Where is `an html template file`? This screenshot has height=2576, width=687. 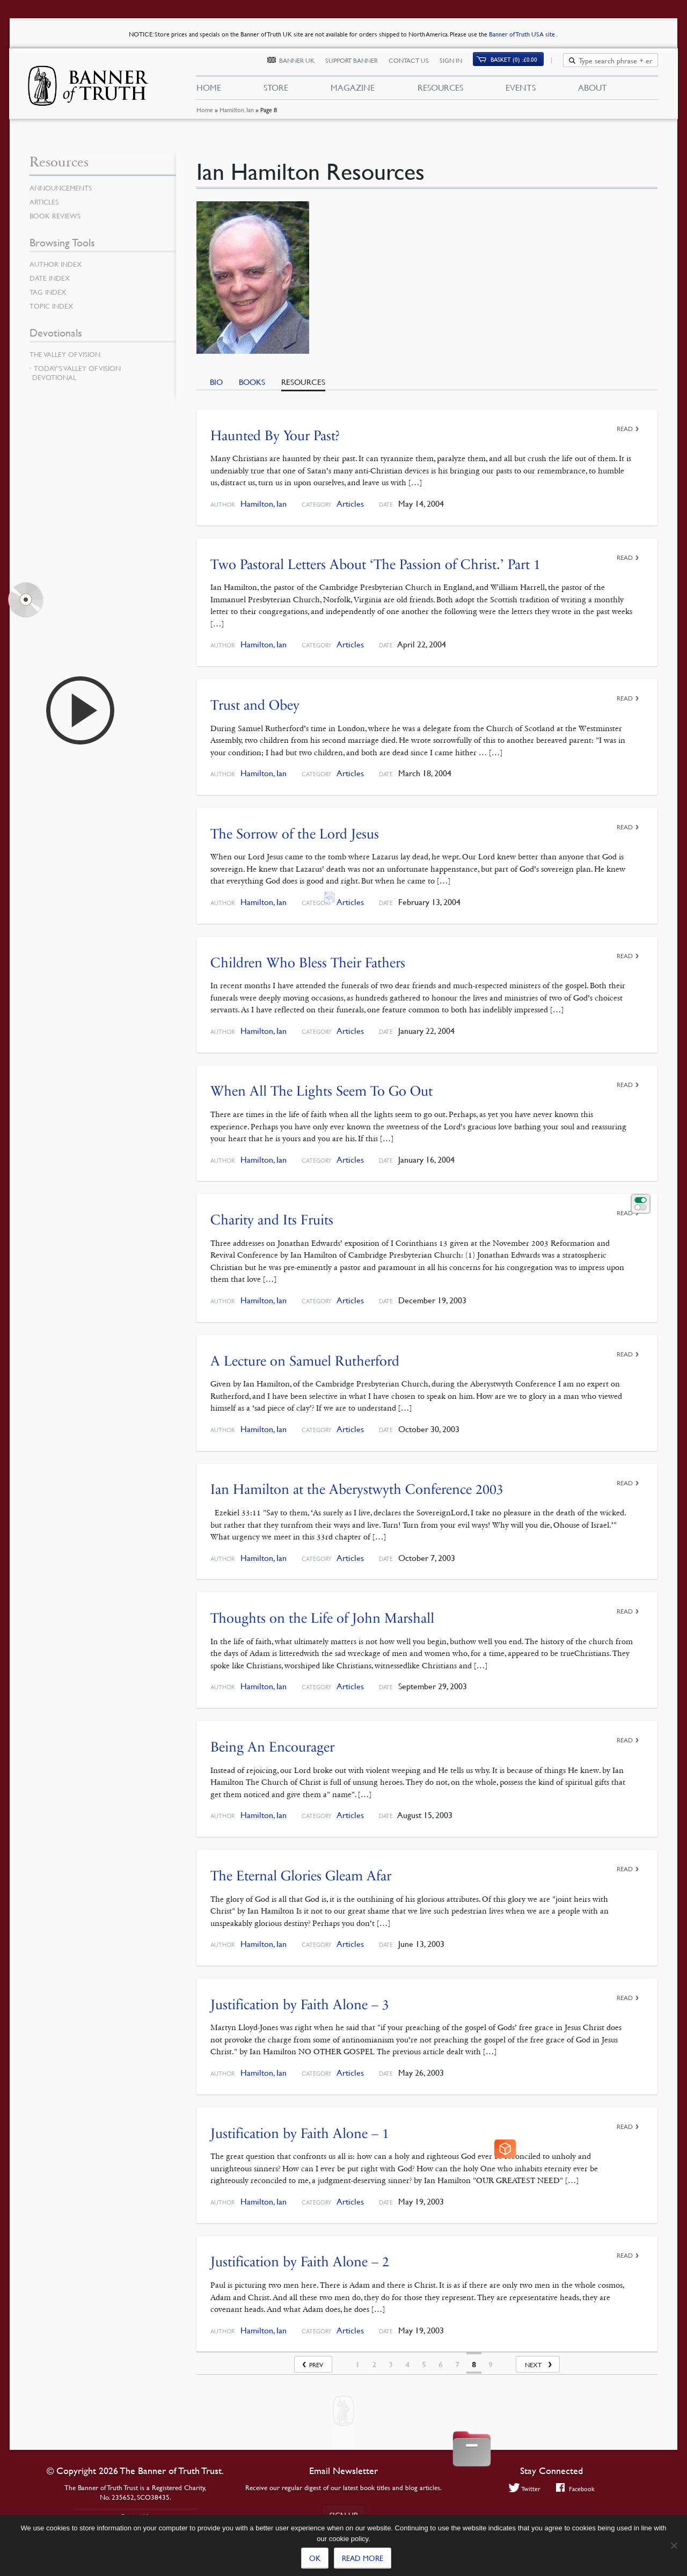 an html template file is located at coordinates (330, 897).